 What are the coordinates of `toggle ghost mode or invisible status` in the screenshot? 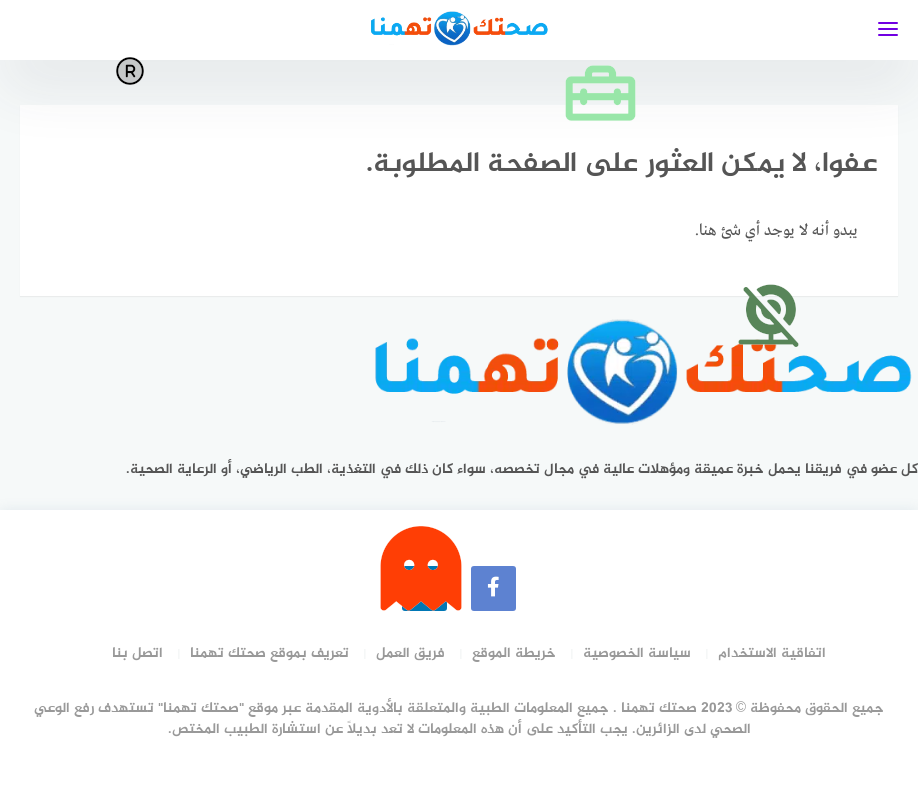 It's located at (421, 570).